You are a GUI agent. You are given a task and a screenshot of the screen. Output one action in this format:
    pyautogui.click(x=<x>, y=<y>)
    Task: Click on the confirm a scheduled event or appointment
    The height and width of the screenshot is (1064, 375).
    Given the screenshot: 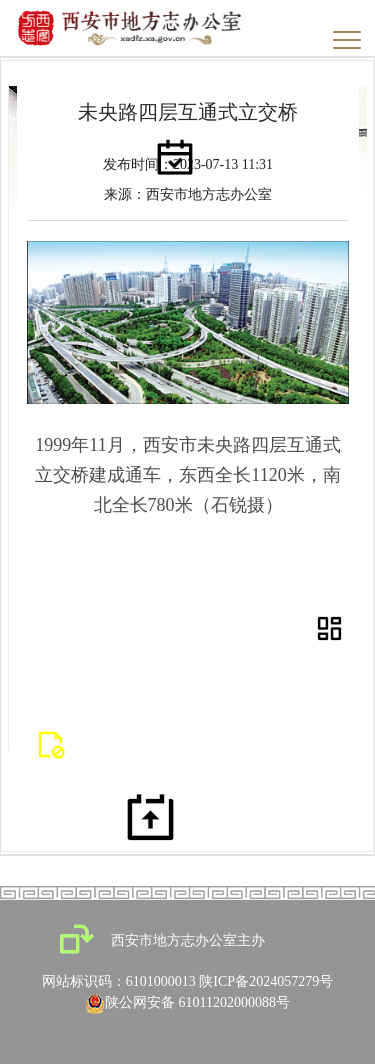 What is the action you would take?
    pyautogui.click(x=175, y=159)
    